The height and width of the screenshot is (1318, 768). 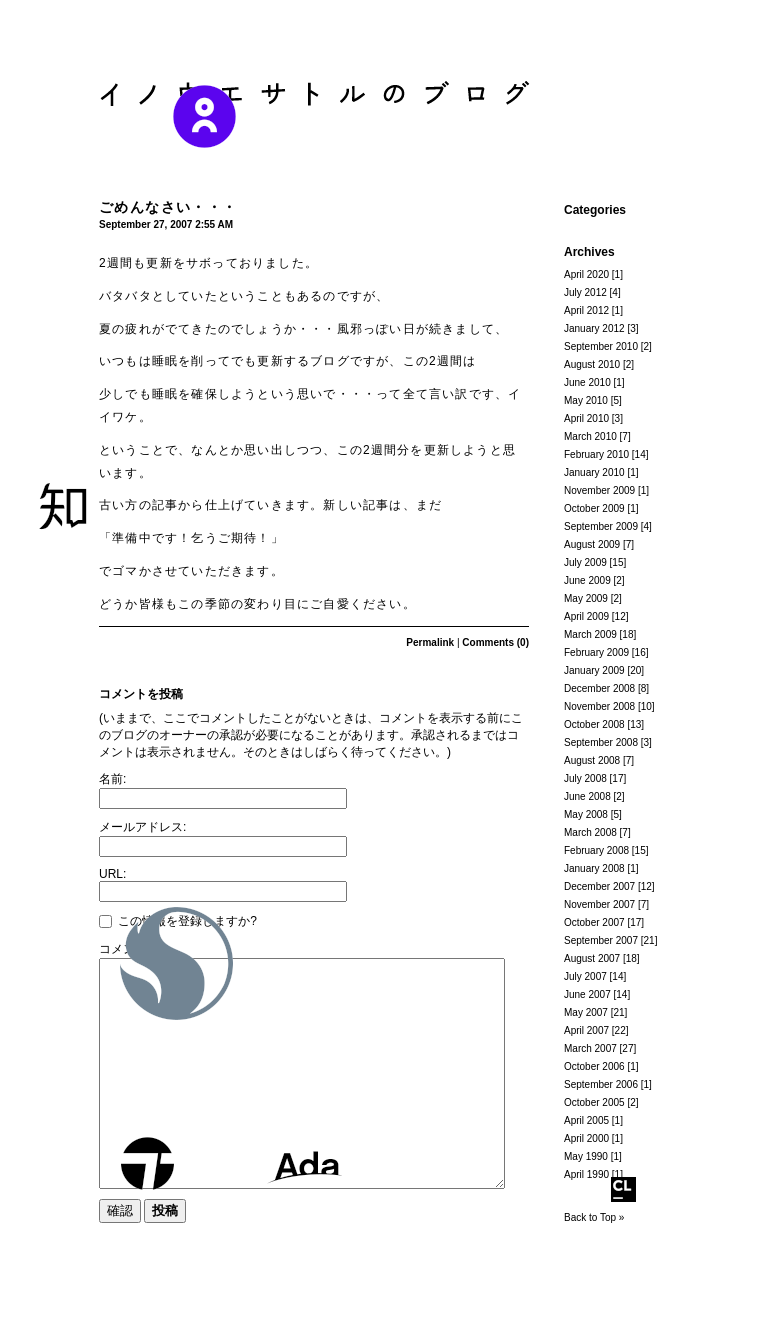 What do you see at coordinates (304, 1167) in the screenshot?
I see `ada company logo` at bounding box center [304, 1167].